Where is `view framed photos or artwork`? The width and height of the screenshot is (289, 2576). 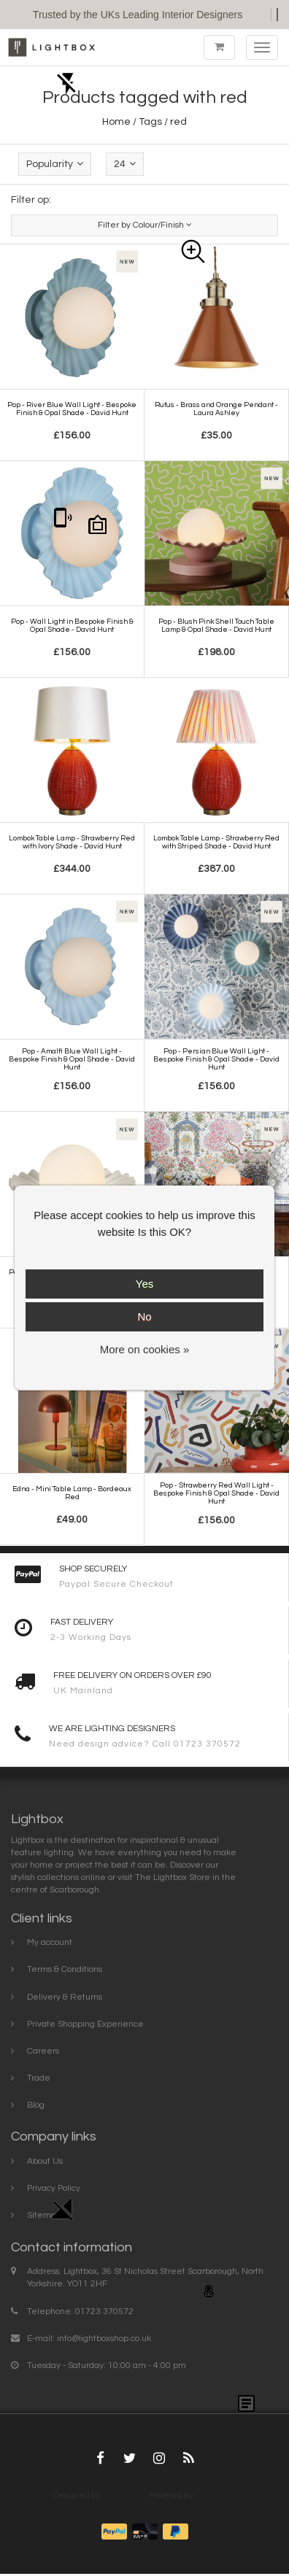 view framed photos or artwork is located at coordinates (98, 525).